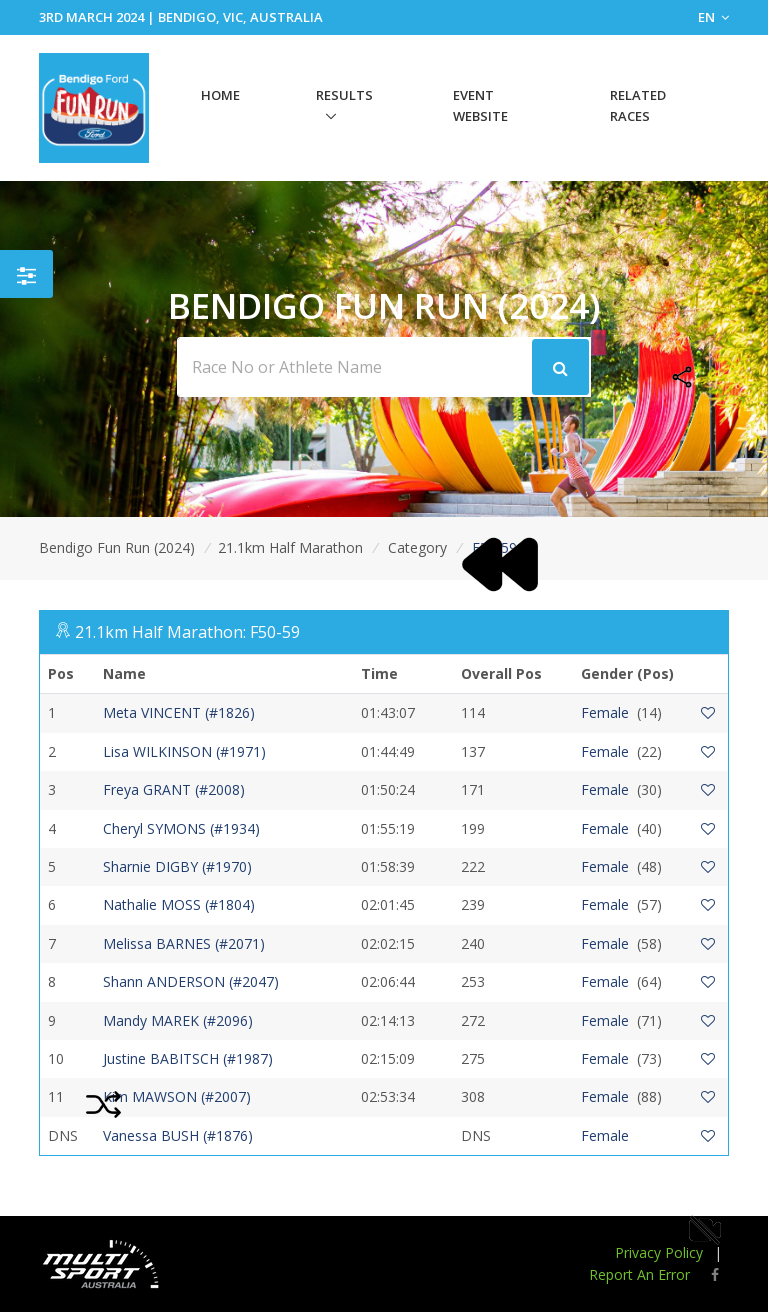 This screenshot has height=1312, width=768. I want to click on rewind or skip backward in media playback, so click(504, 564).